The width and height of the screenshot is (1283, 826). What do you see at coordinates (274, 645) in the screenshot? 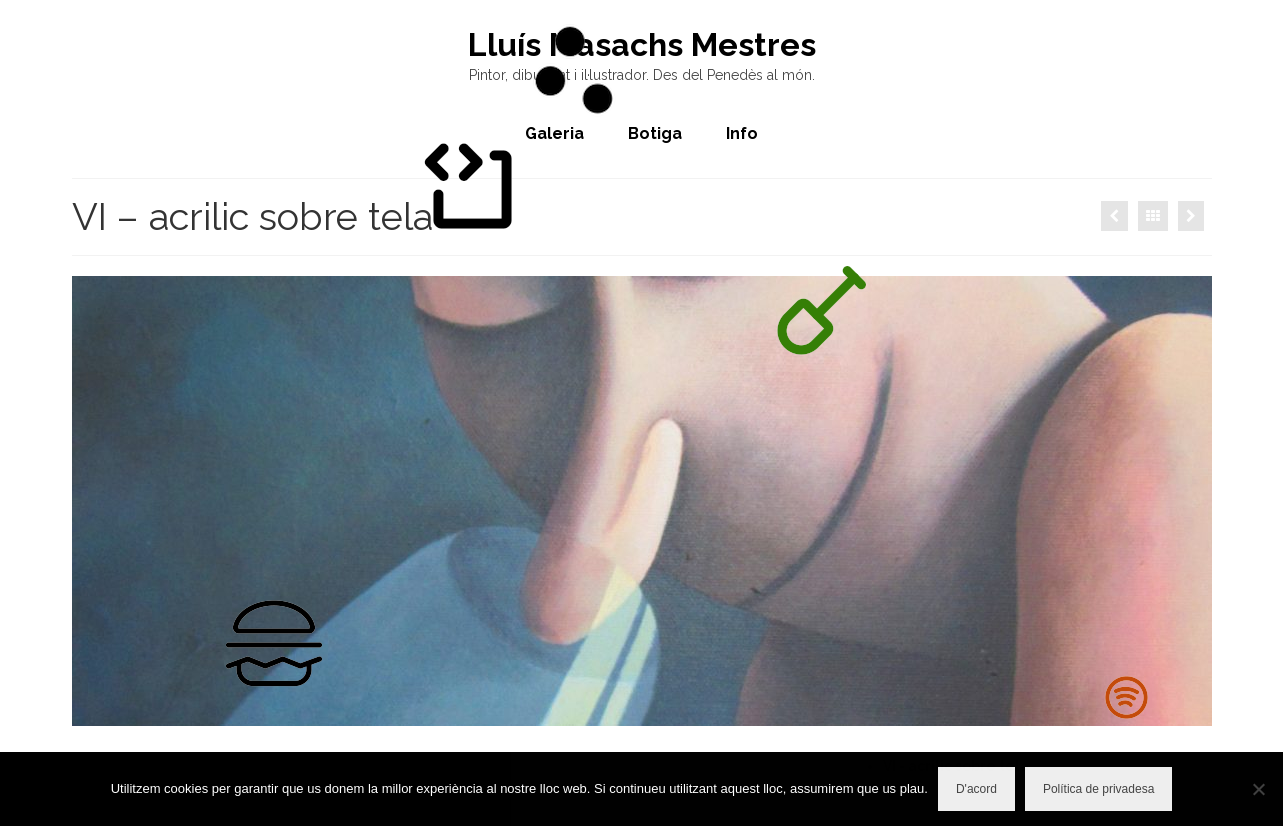
I see `open navigation menu` at bounding box center [274, 645].